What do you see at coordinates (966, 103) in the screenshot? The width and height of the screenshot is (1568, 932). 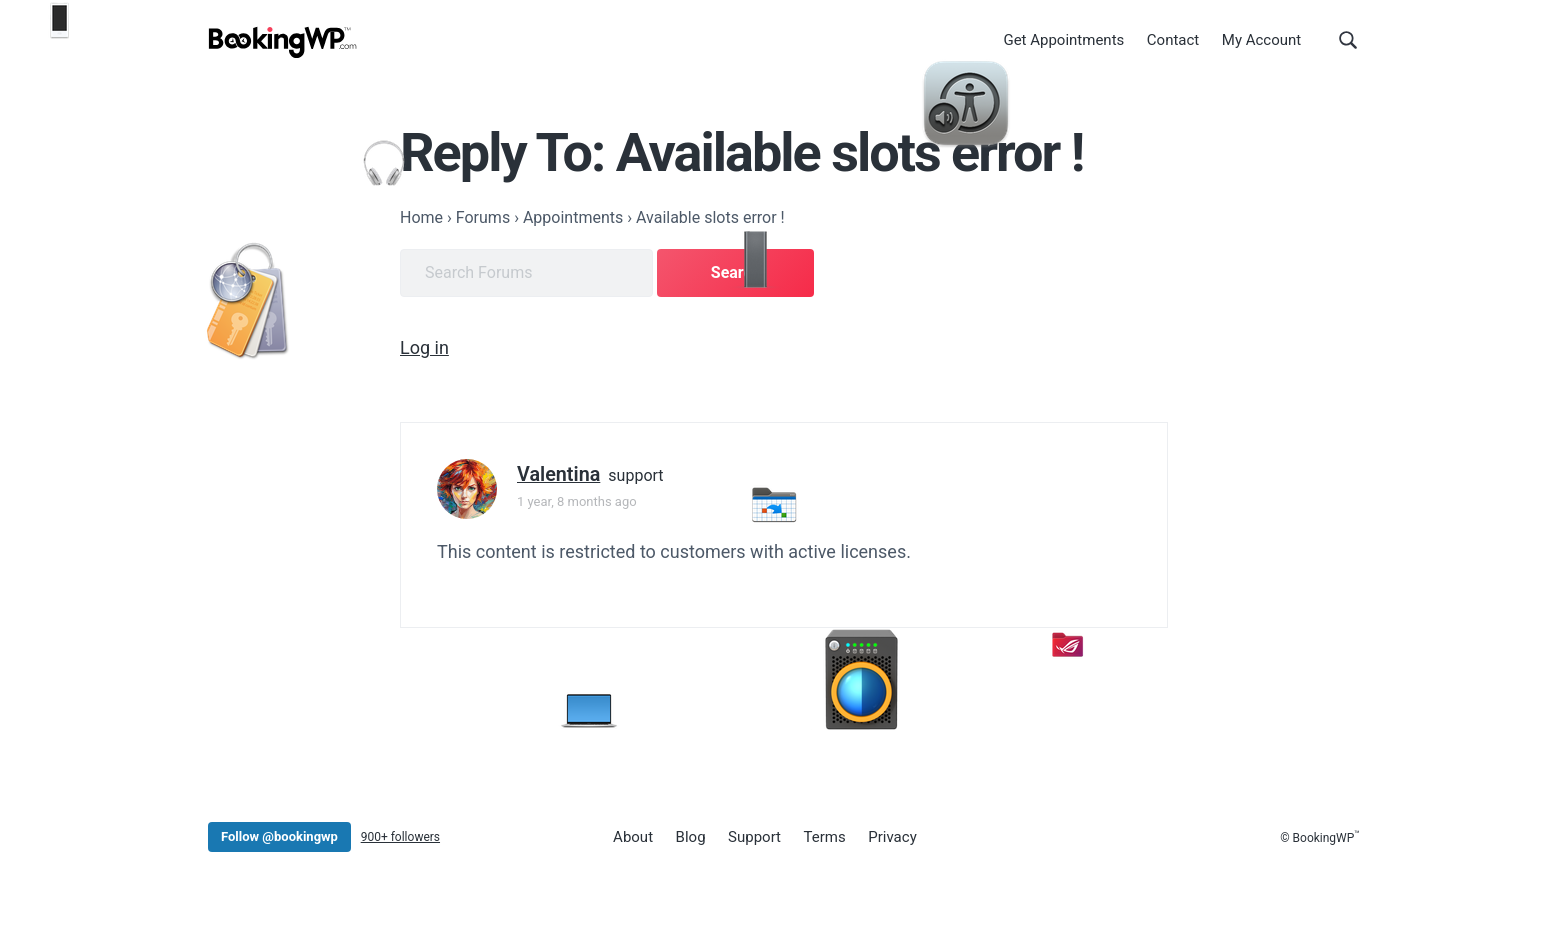 I see `open voiceover accessibility settings` at bounding box center [966, 103].